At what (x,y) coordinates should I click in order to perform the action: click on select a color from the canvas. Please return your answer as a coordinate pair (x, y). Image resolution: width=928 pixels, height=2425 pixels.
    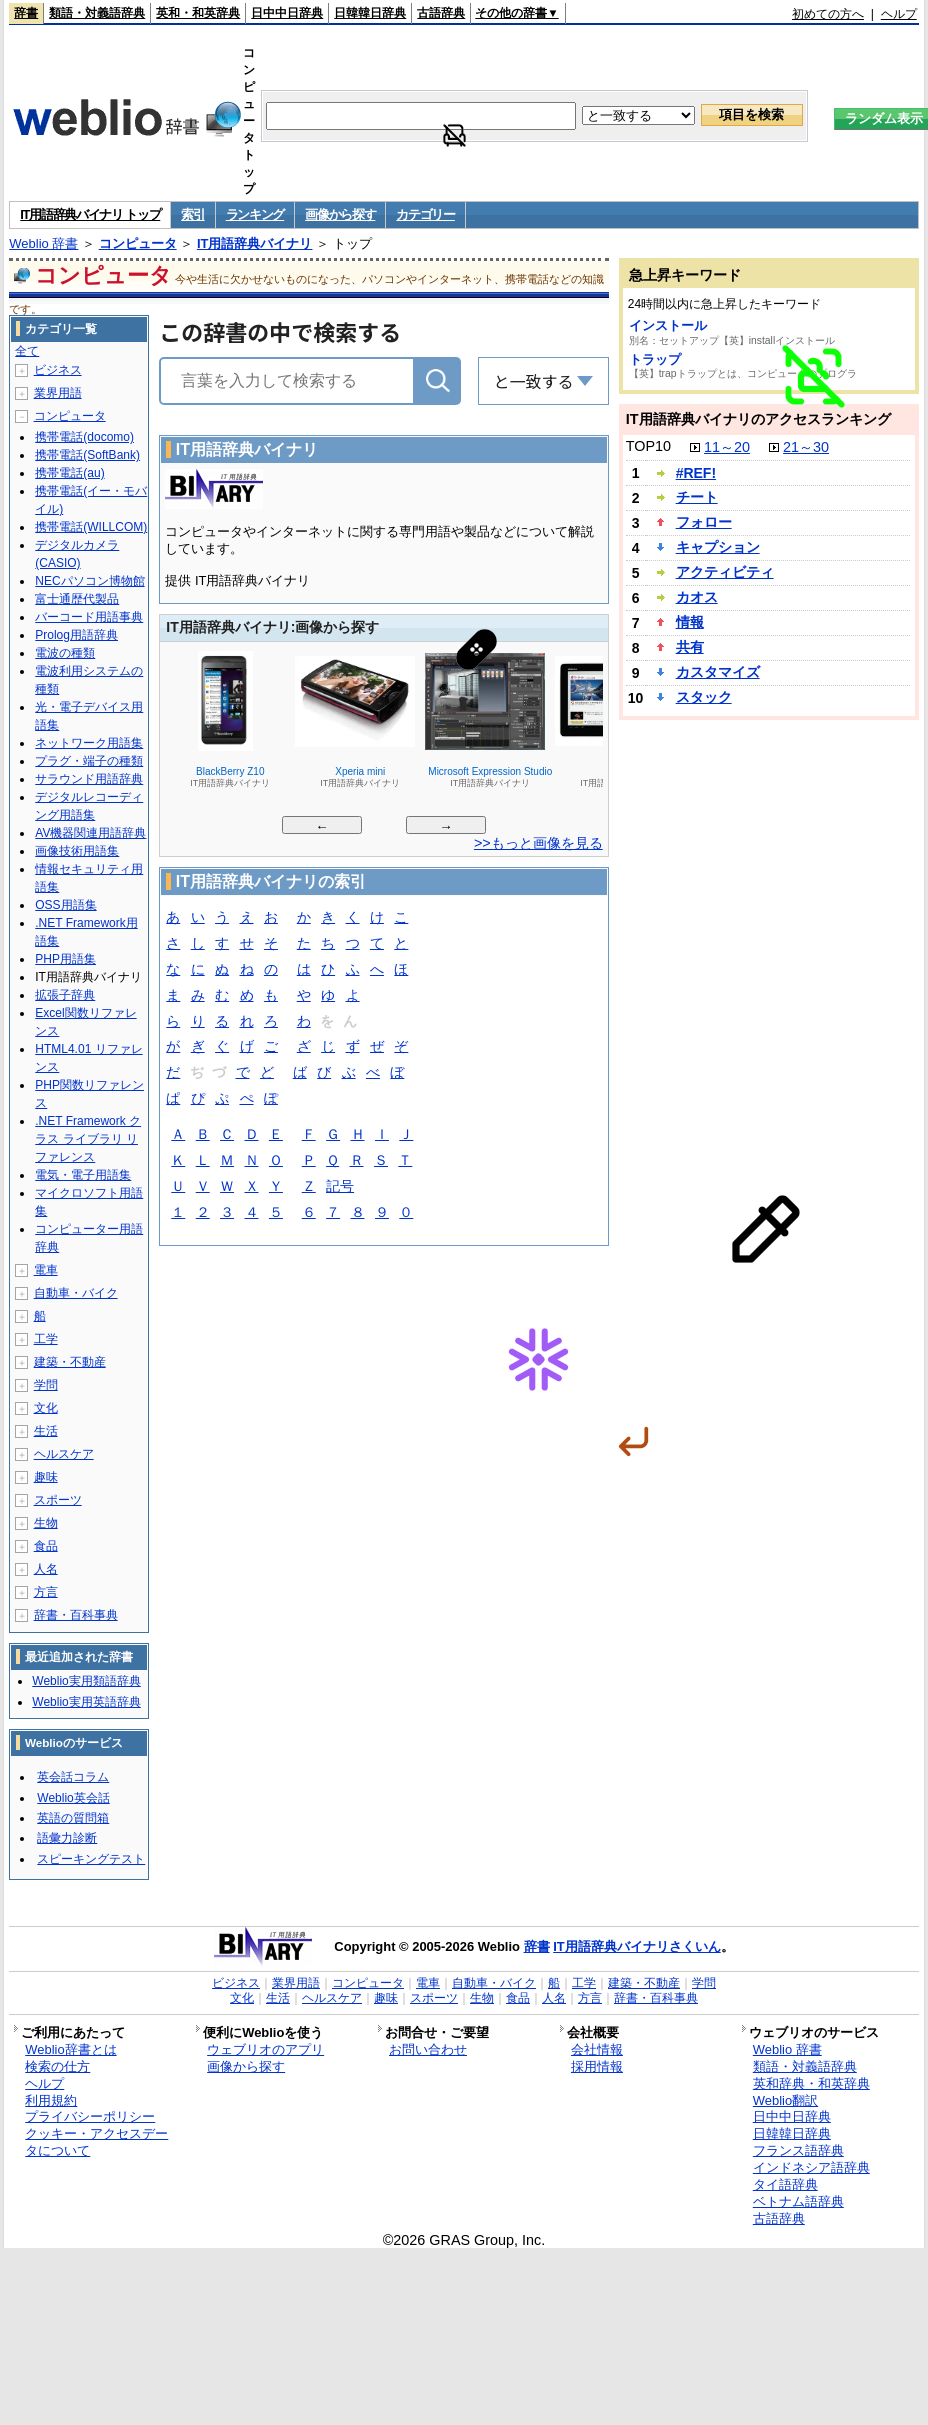
    Looking at the image, I should click on (766, 1229).